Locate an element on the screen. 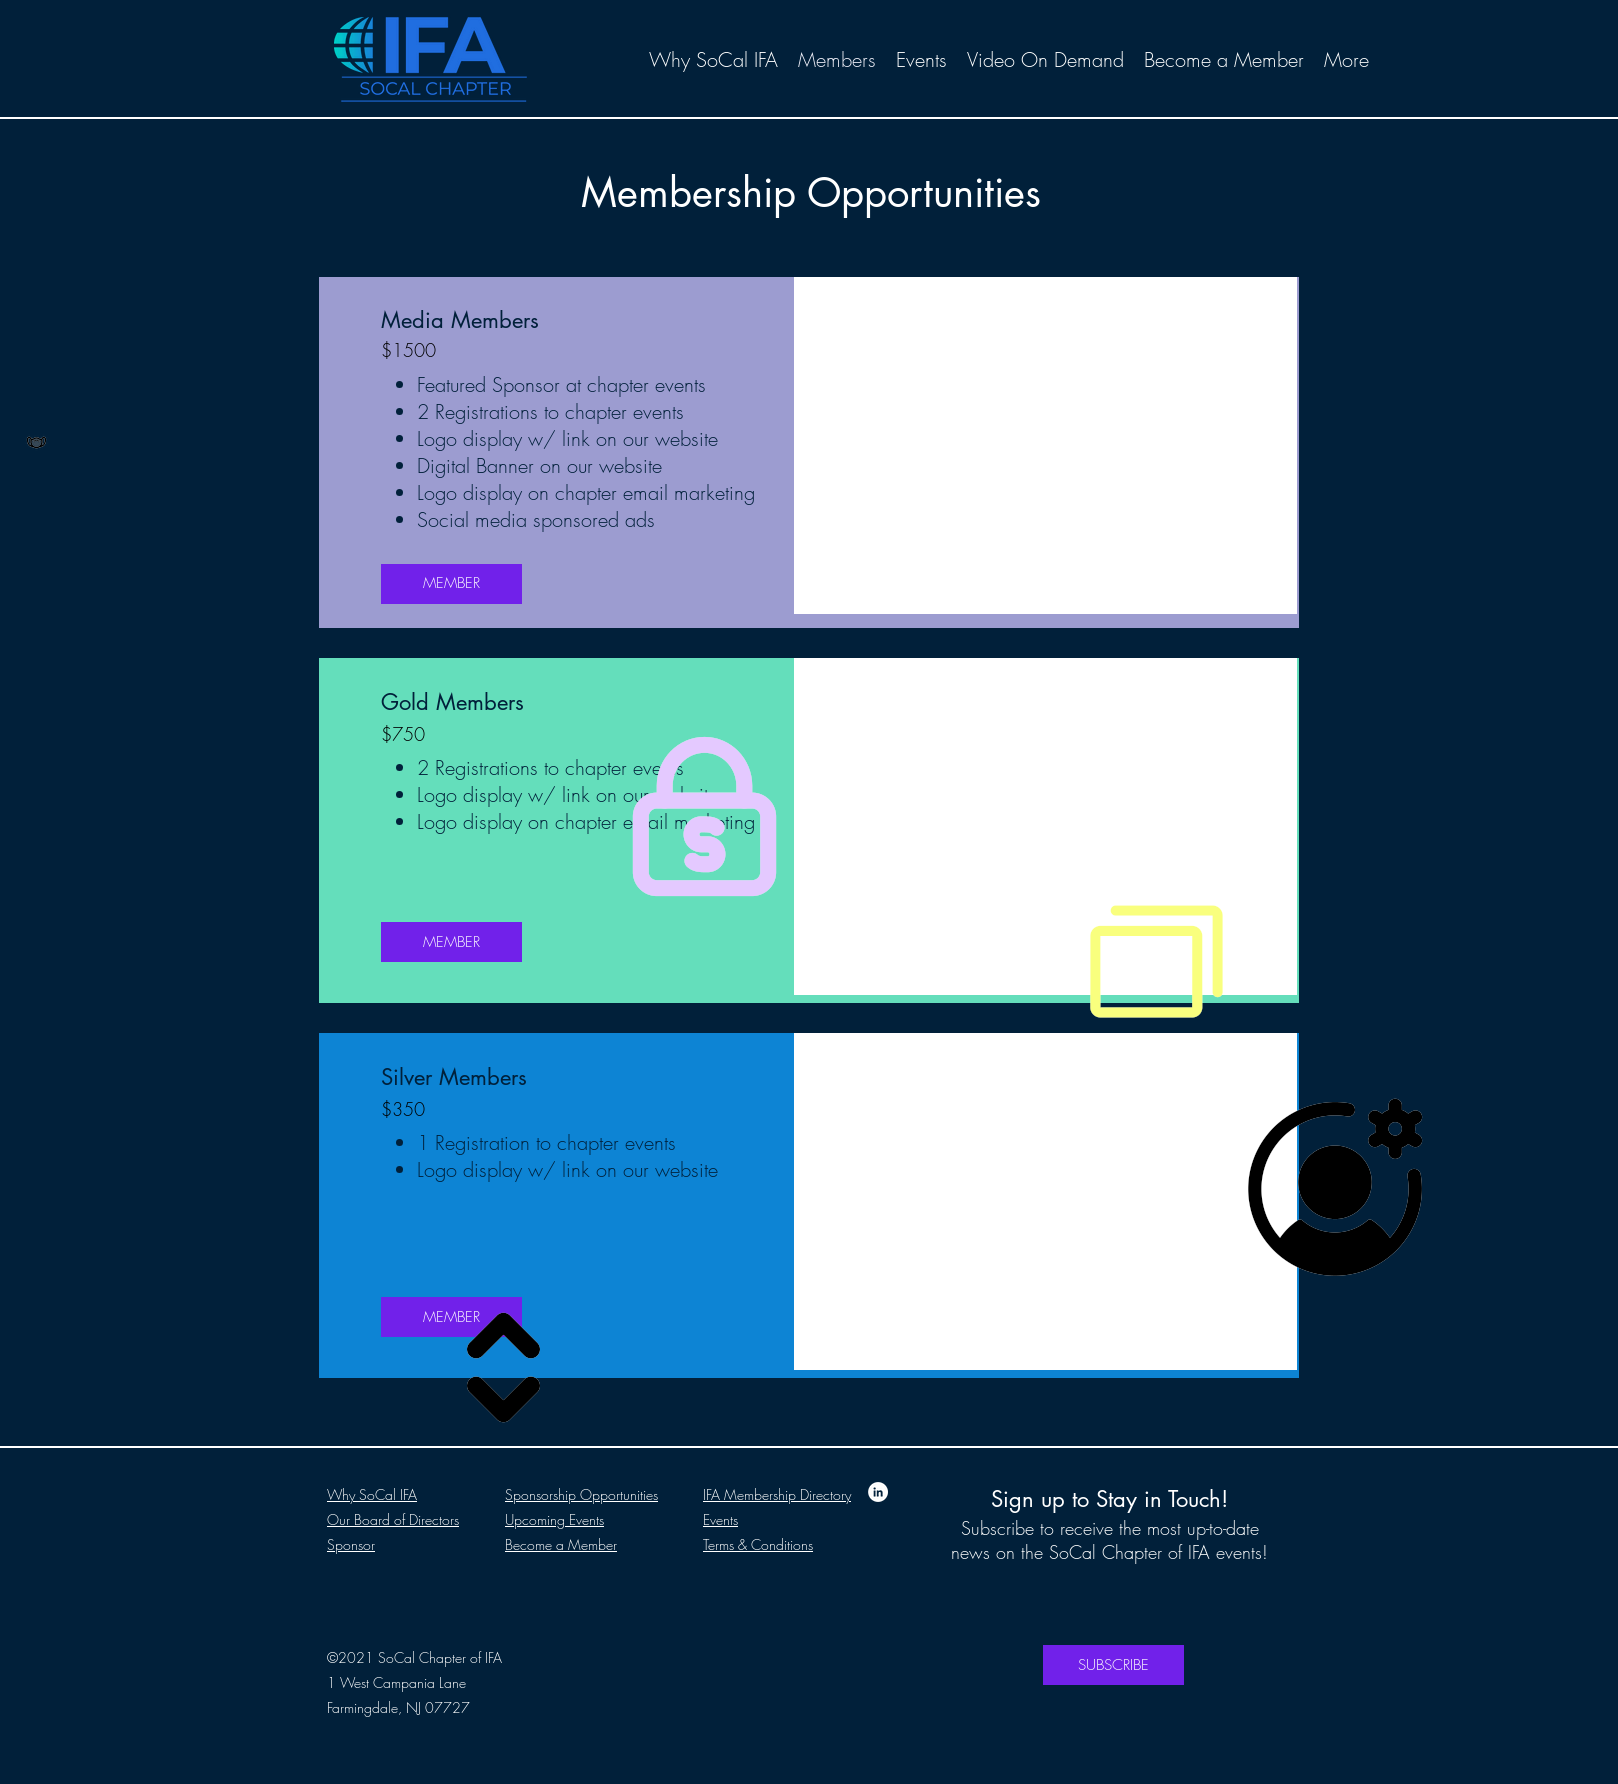 This screenshot has width=1618, height=1784. indicates face mask required is located at coordinates (36, 442).